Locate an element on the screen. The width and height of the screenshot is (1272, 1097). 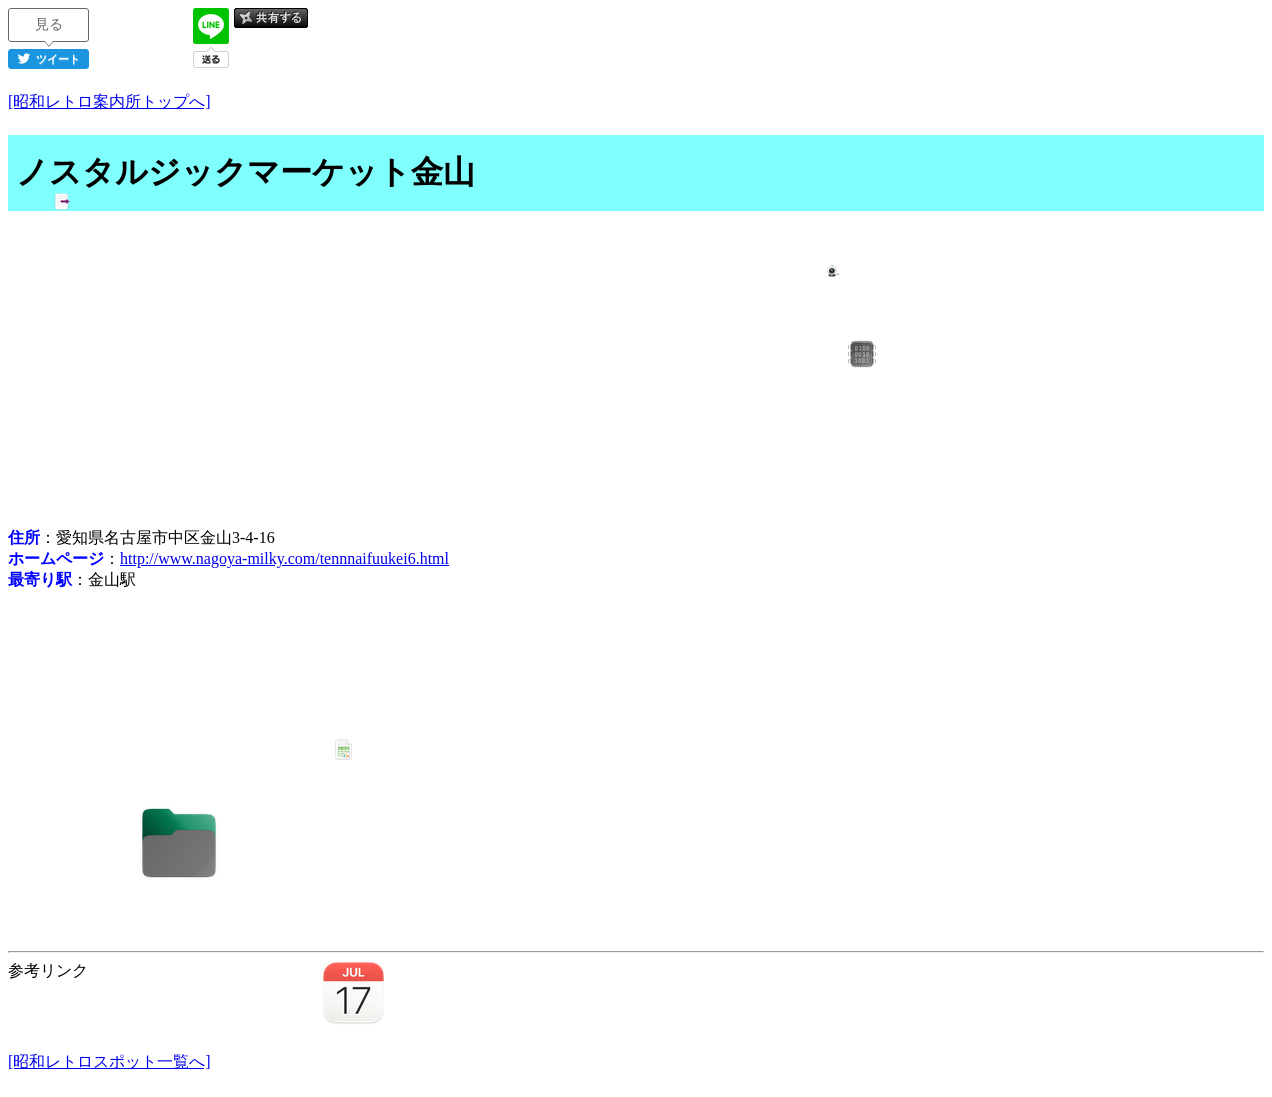
access webcam settings is located at coordinates (832, 271).